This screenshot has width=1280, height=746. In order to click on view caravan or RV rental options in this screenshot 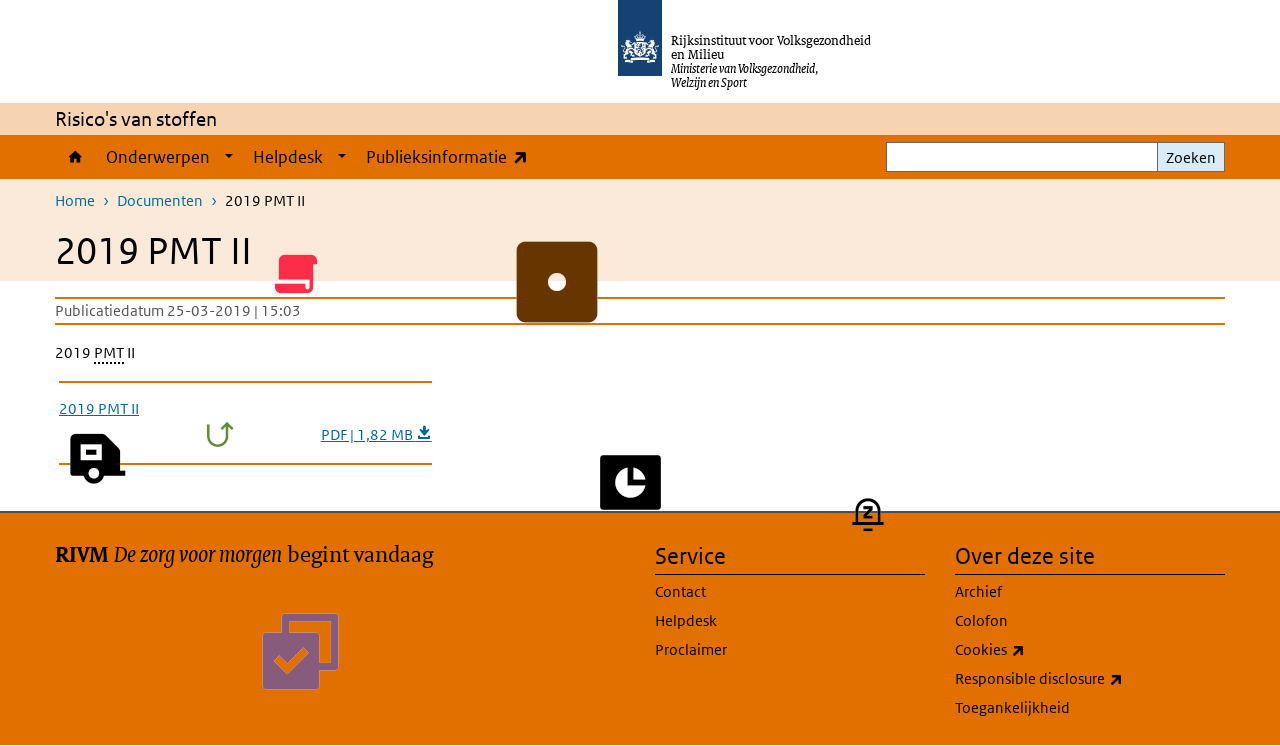, I will do `click(96, 457)`.